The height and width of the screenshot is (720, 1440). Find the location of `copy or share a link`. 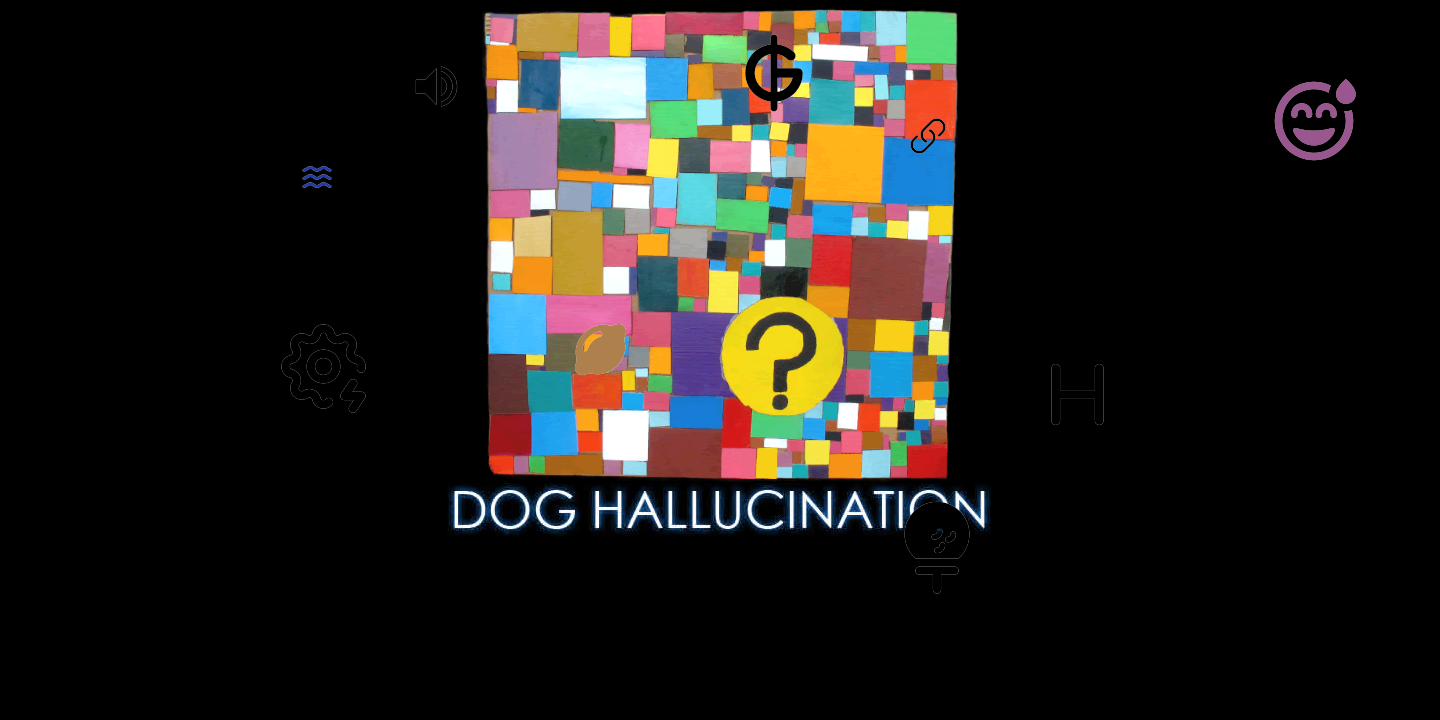

copy or share a link is located at coordinates (928, 136).